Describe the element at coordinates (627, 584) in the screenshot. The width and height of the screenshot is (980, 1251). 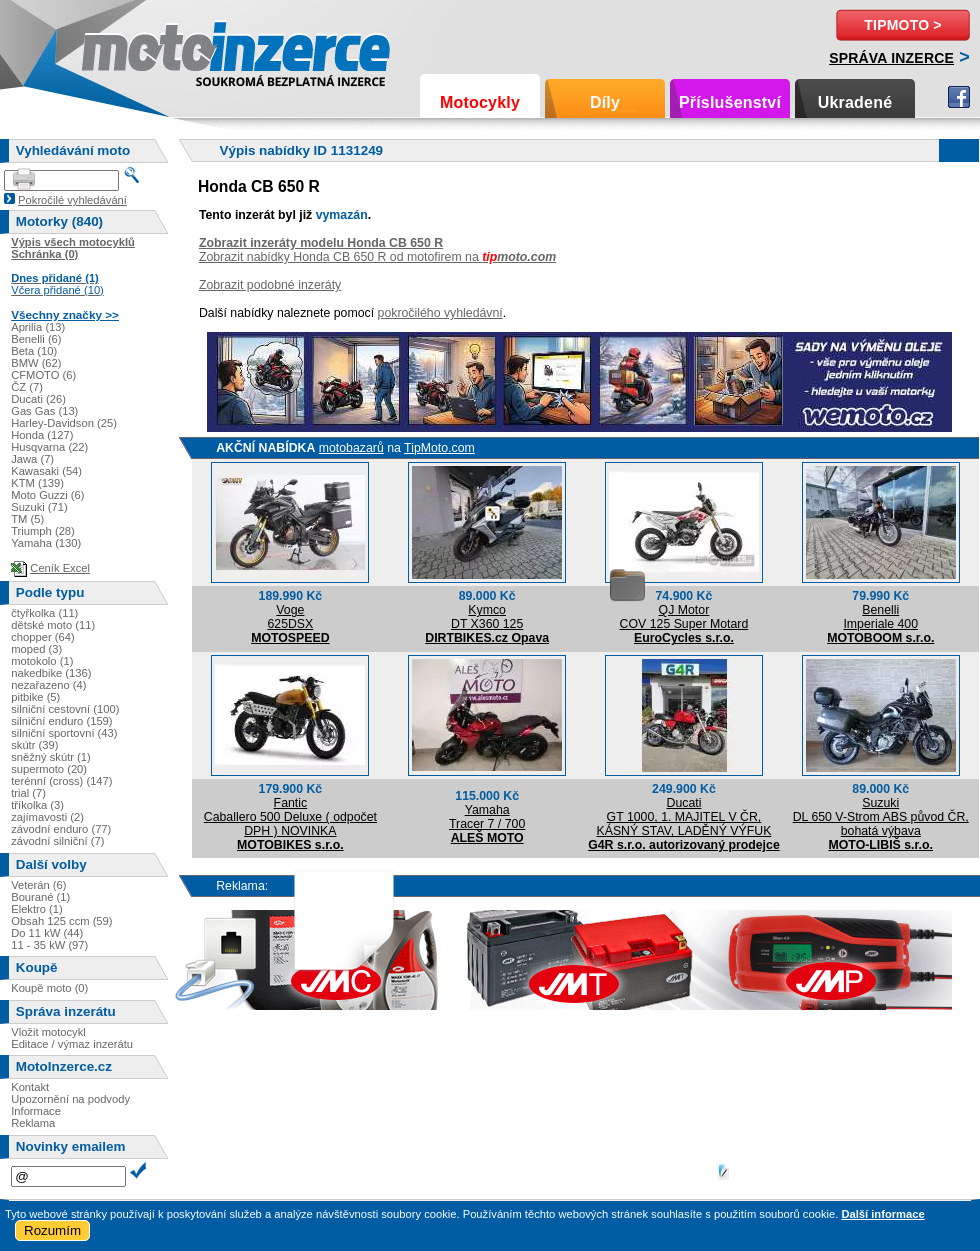
I see `open a folder to view its contents` at that location.